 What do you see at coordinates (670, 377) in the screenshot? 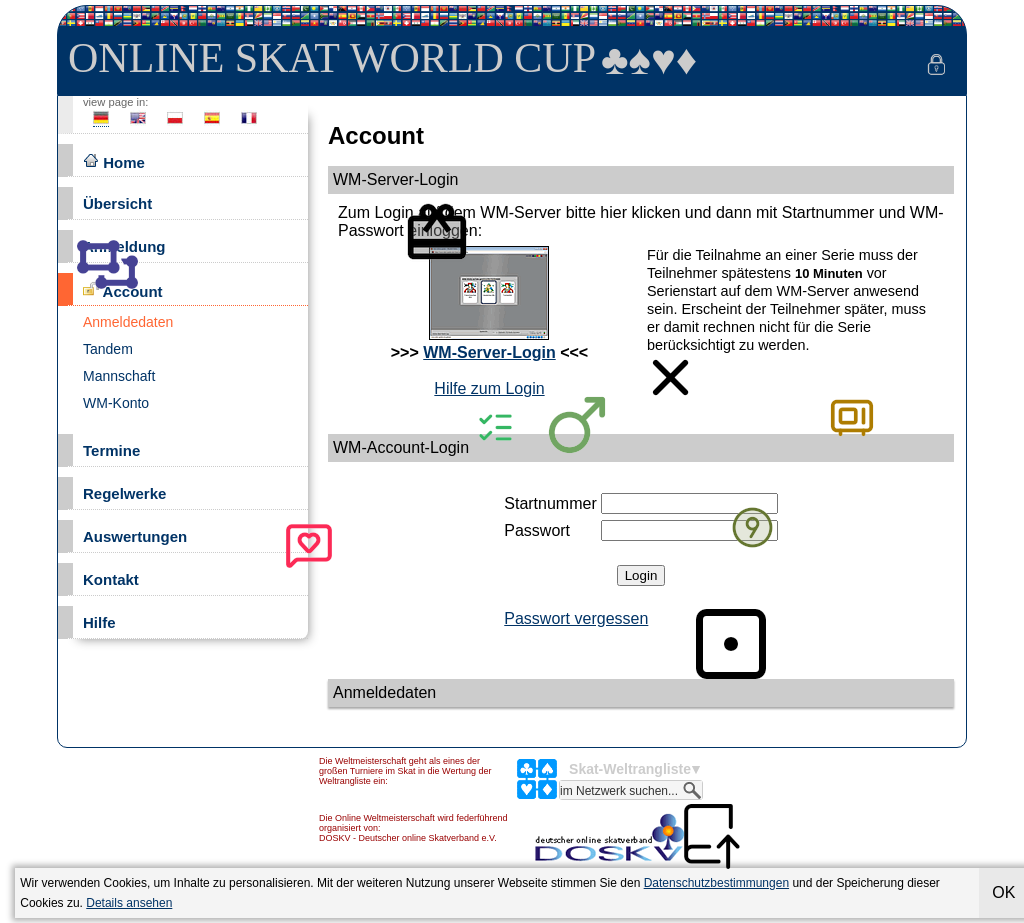
I see `close a window or dialog` at bounding box center [670, 377].